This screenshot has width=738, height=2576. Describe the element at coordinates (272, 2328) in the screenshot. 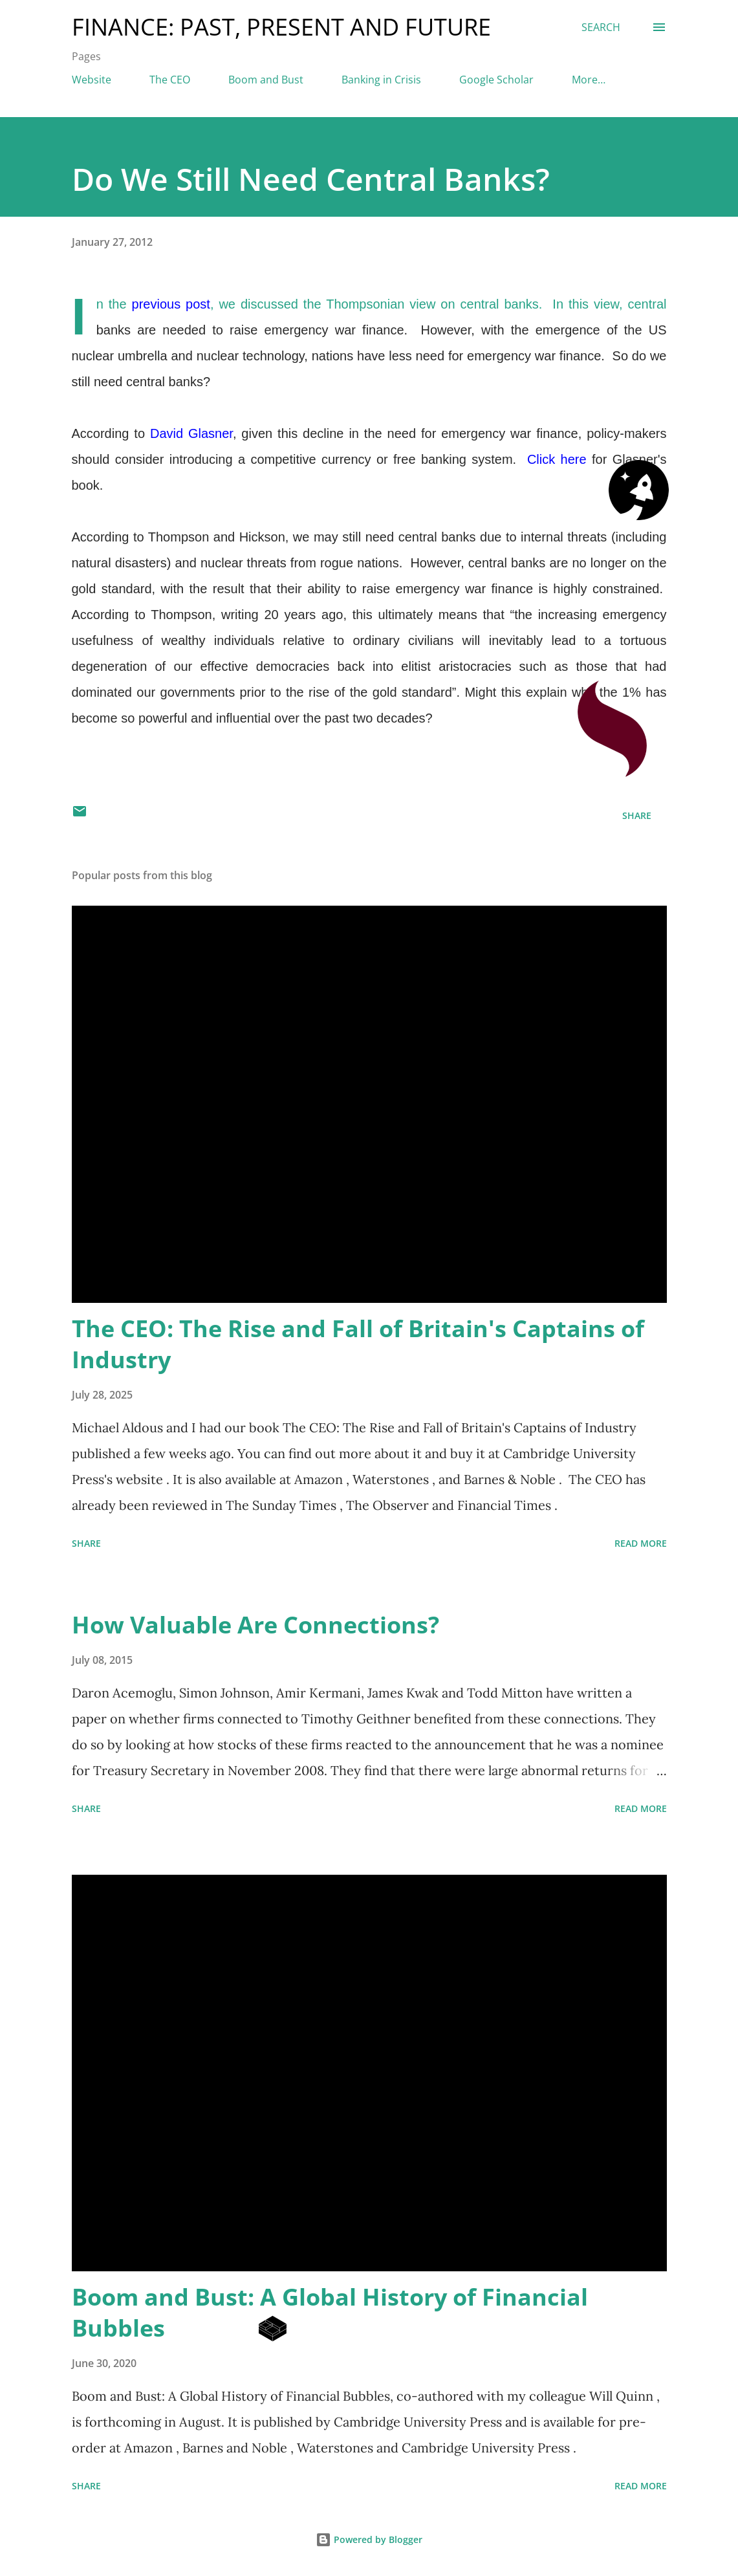

I see `Linux Containers (LXC) logo` at that location.